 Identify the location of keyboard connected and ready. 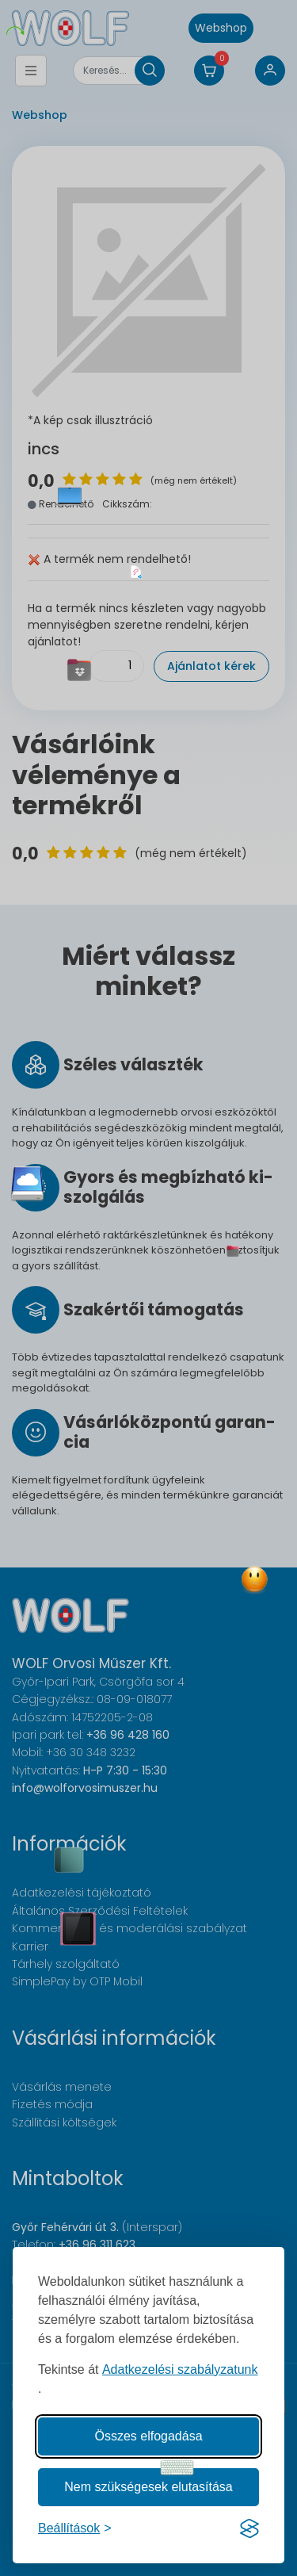
(177, 2467).